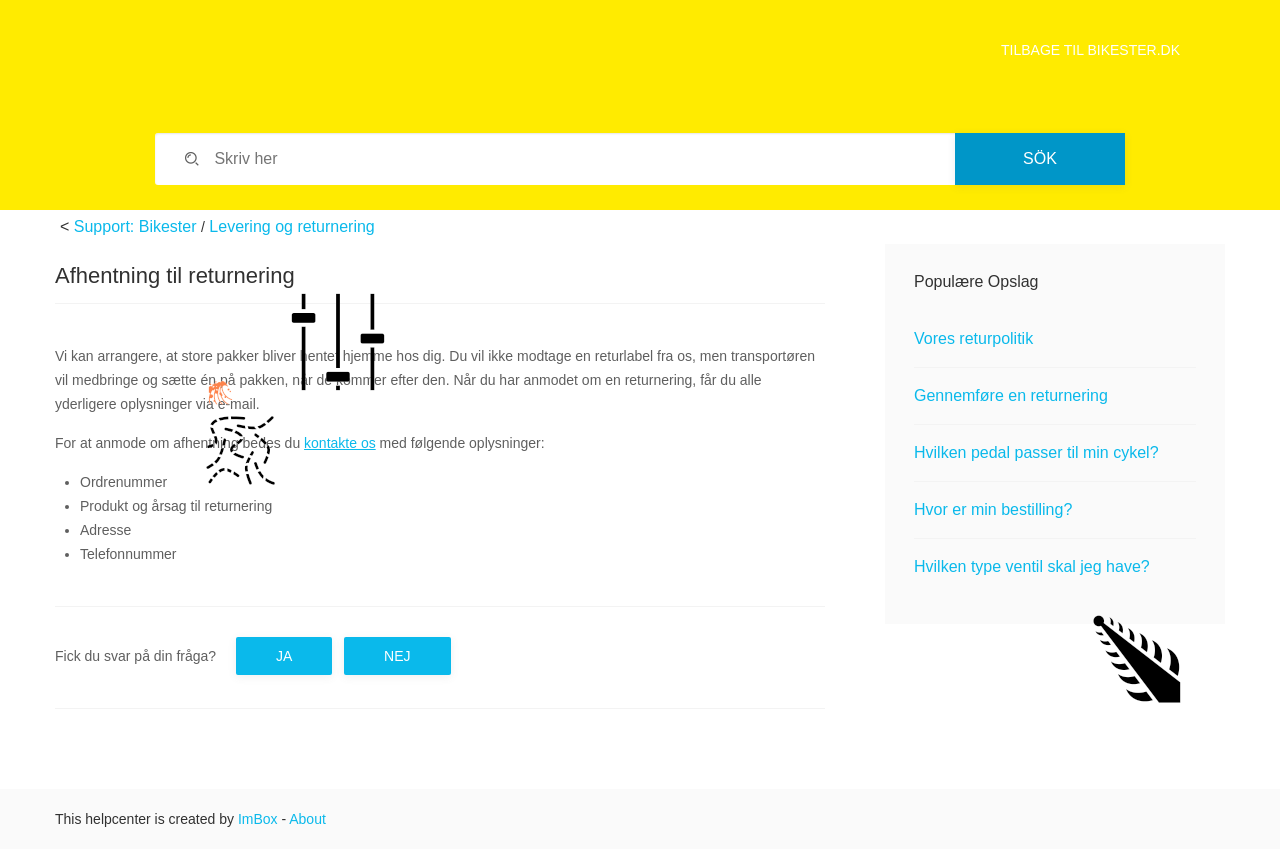  What do you see at coordinates (240, 450) in the screenshot?
I see `indicates parasites or infection in a health/medical game` at bounding box center [240, 450].